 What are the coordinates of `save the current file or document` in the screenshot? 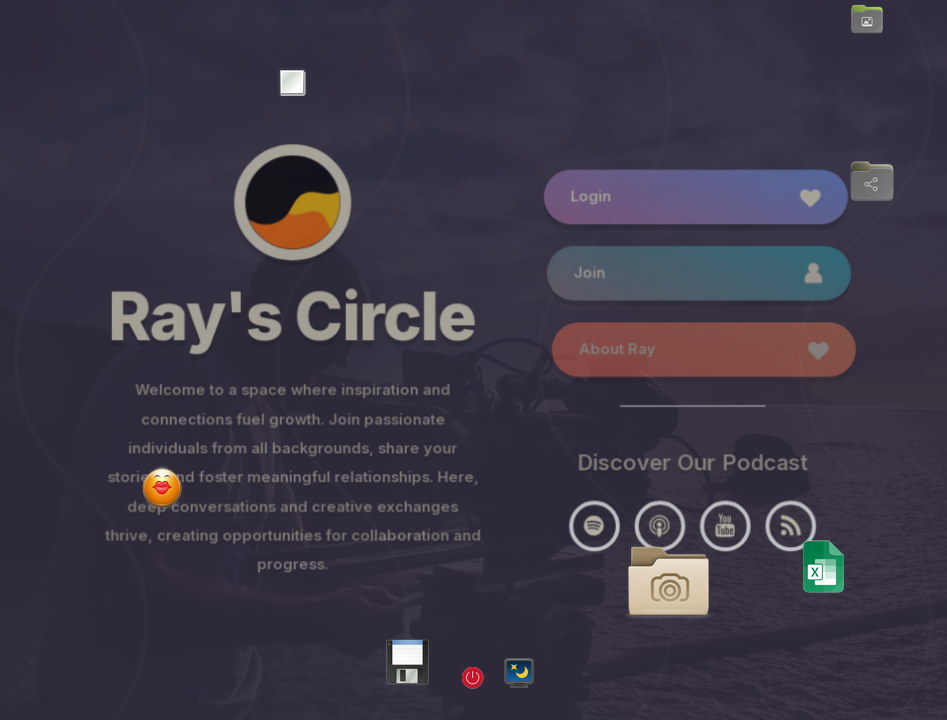 It's located at (408, 662).